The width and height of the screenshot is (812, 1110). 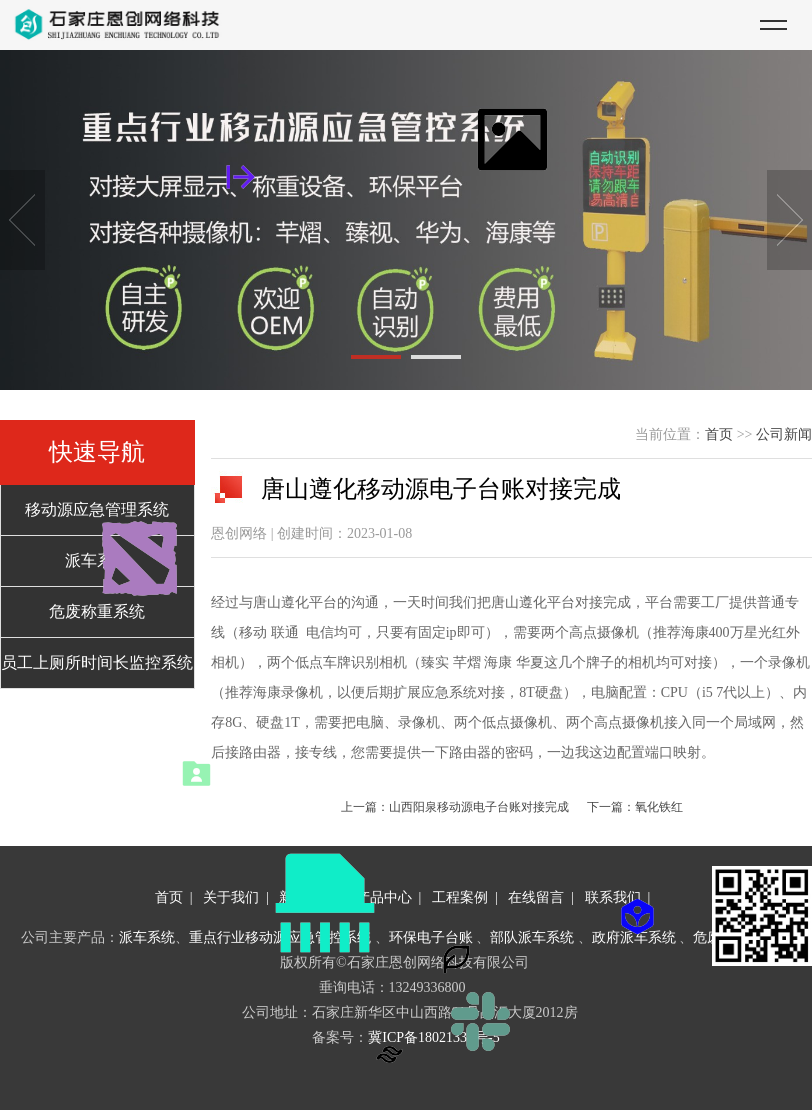 I want to click on access your personal files folder, so click(x=196, y=773).